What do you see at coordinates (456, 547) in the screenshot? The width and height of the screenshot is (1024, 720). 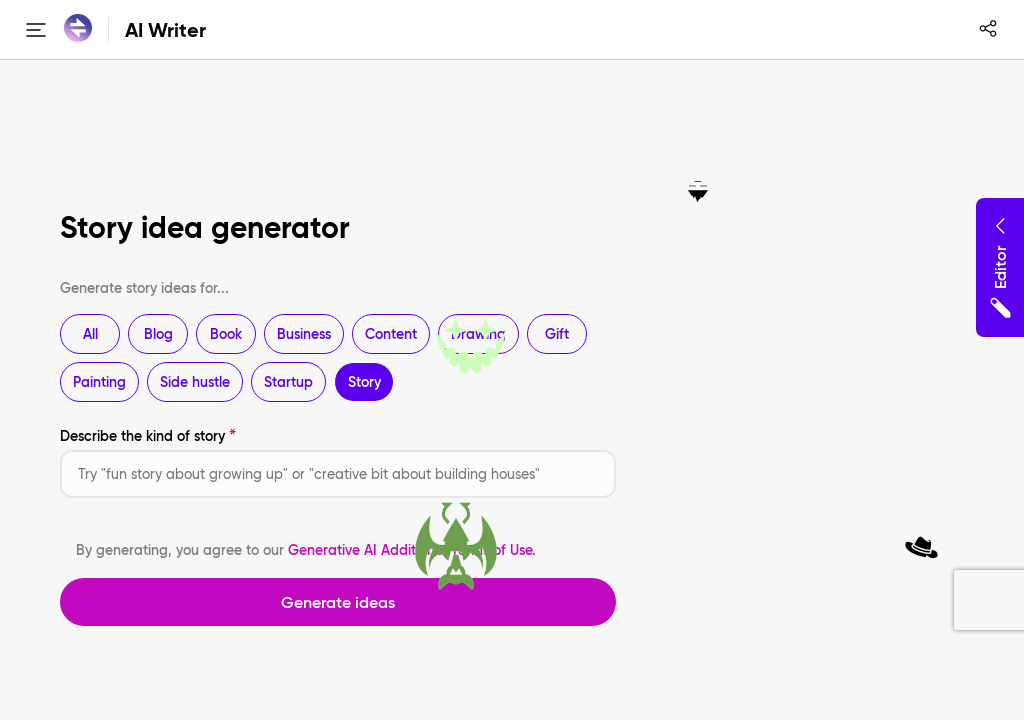 I see `represents a bat creature or enemy in a game` at bounding box center [456, 547].